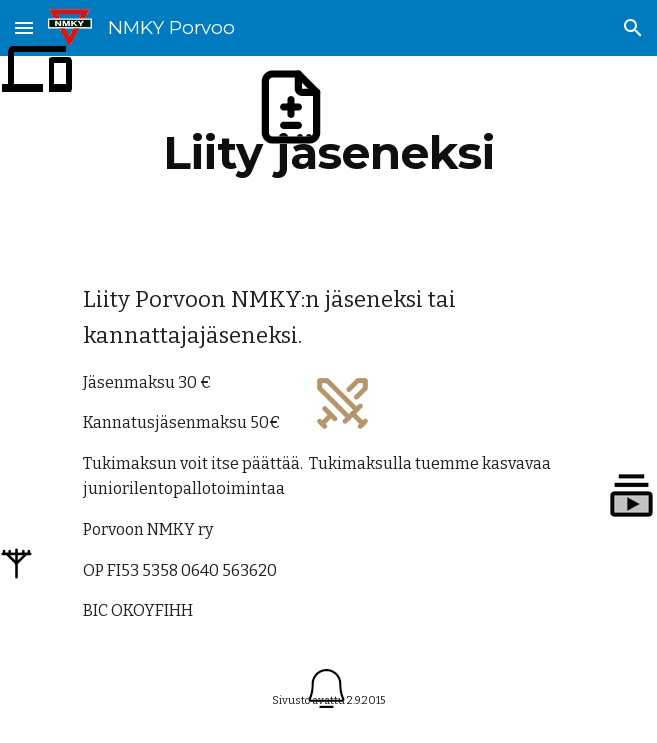 Image resolution: width=657 pixels, height=743 pixels. What do you see at coordinates (342, 403) in the screenshot?
I see `initiate battle or combat mode` at bounding box center [342, 403].